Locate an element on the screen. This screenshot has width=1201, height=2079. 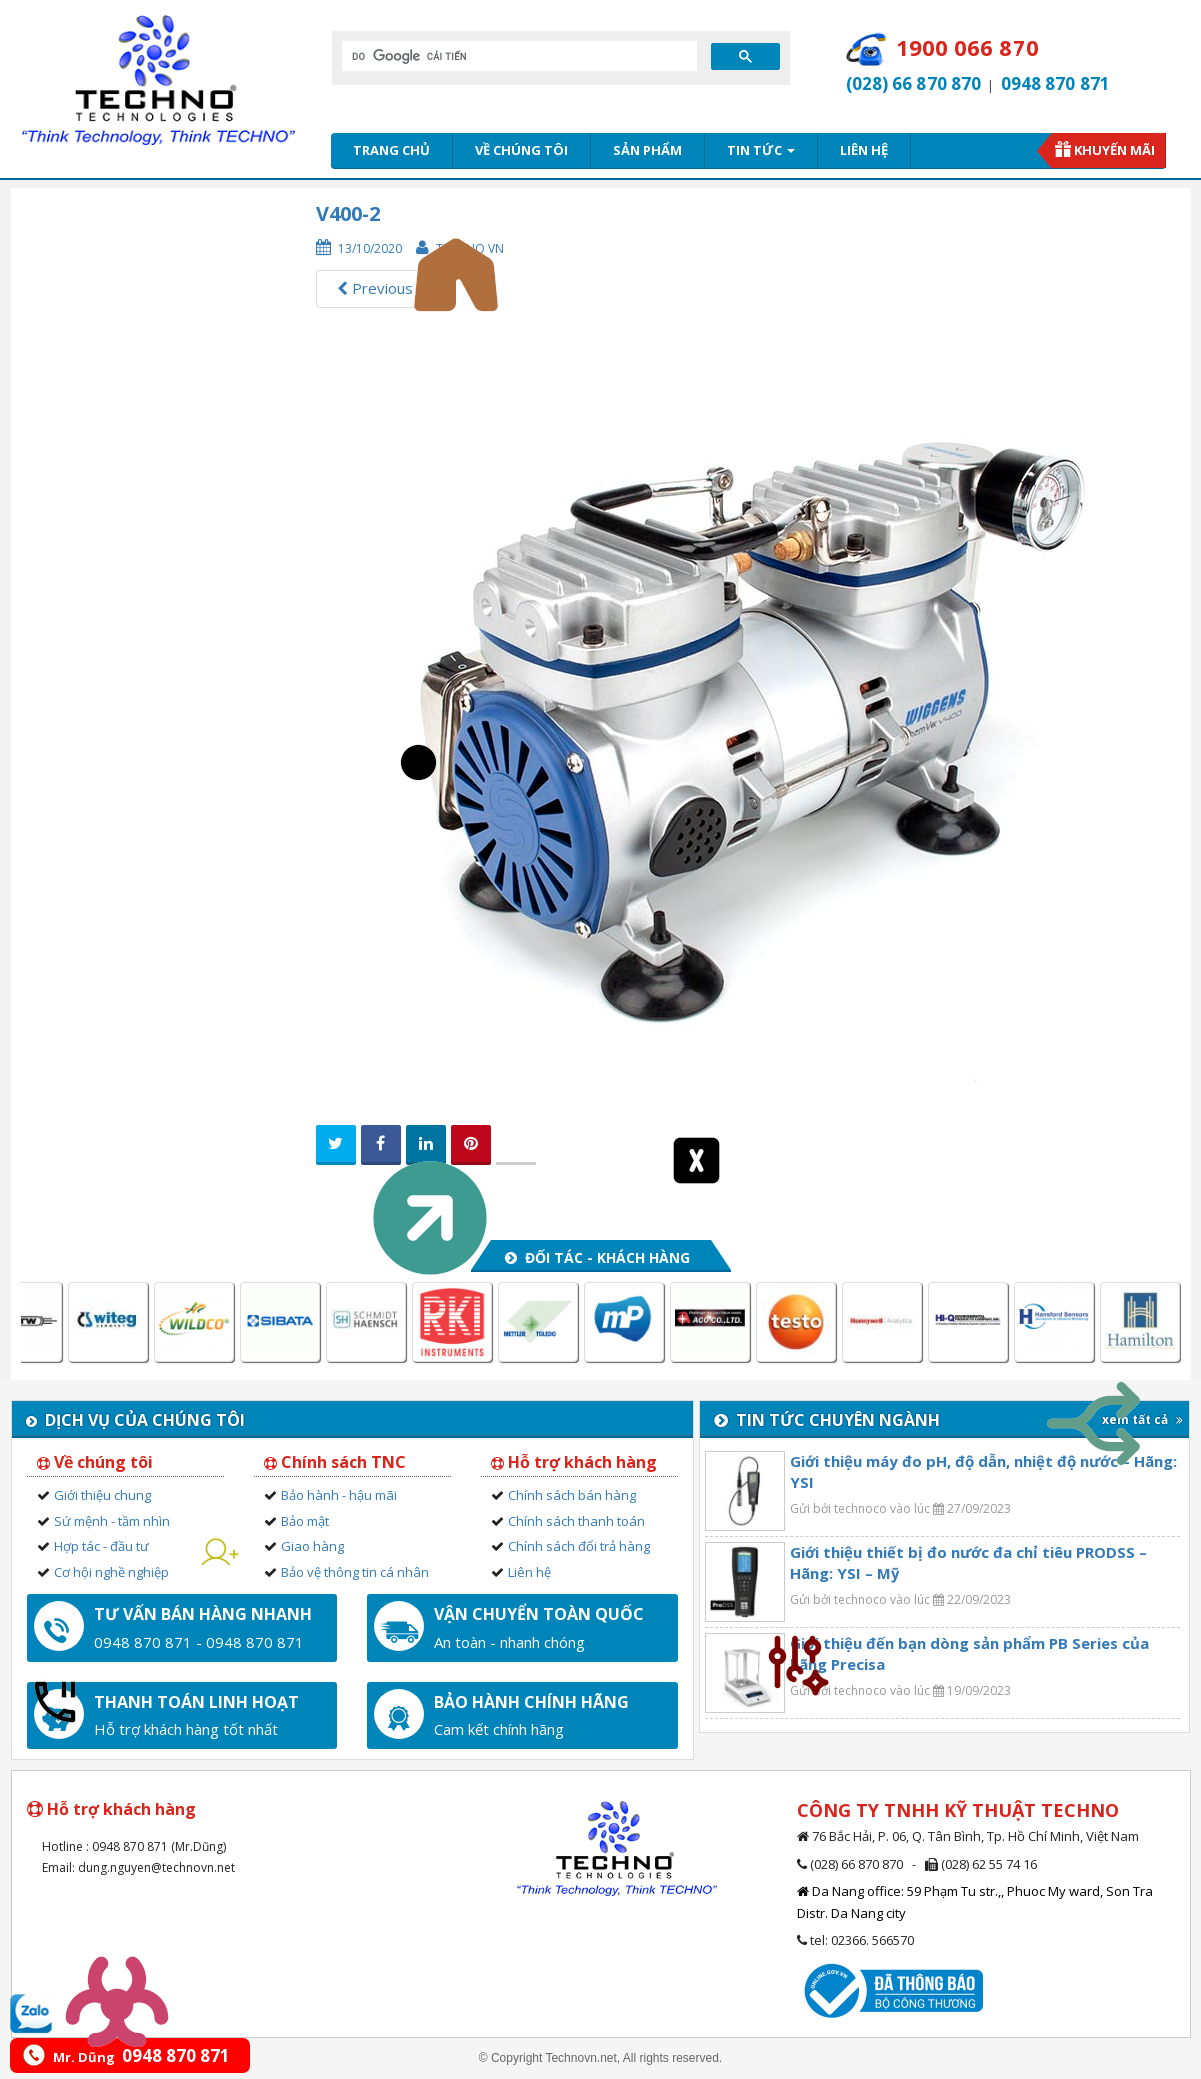
close or dismiss a window is located at coordinates (696, 1160).